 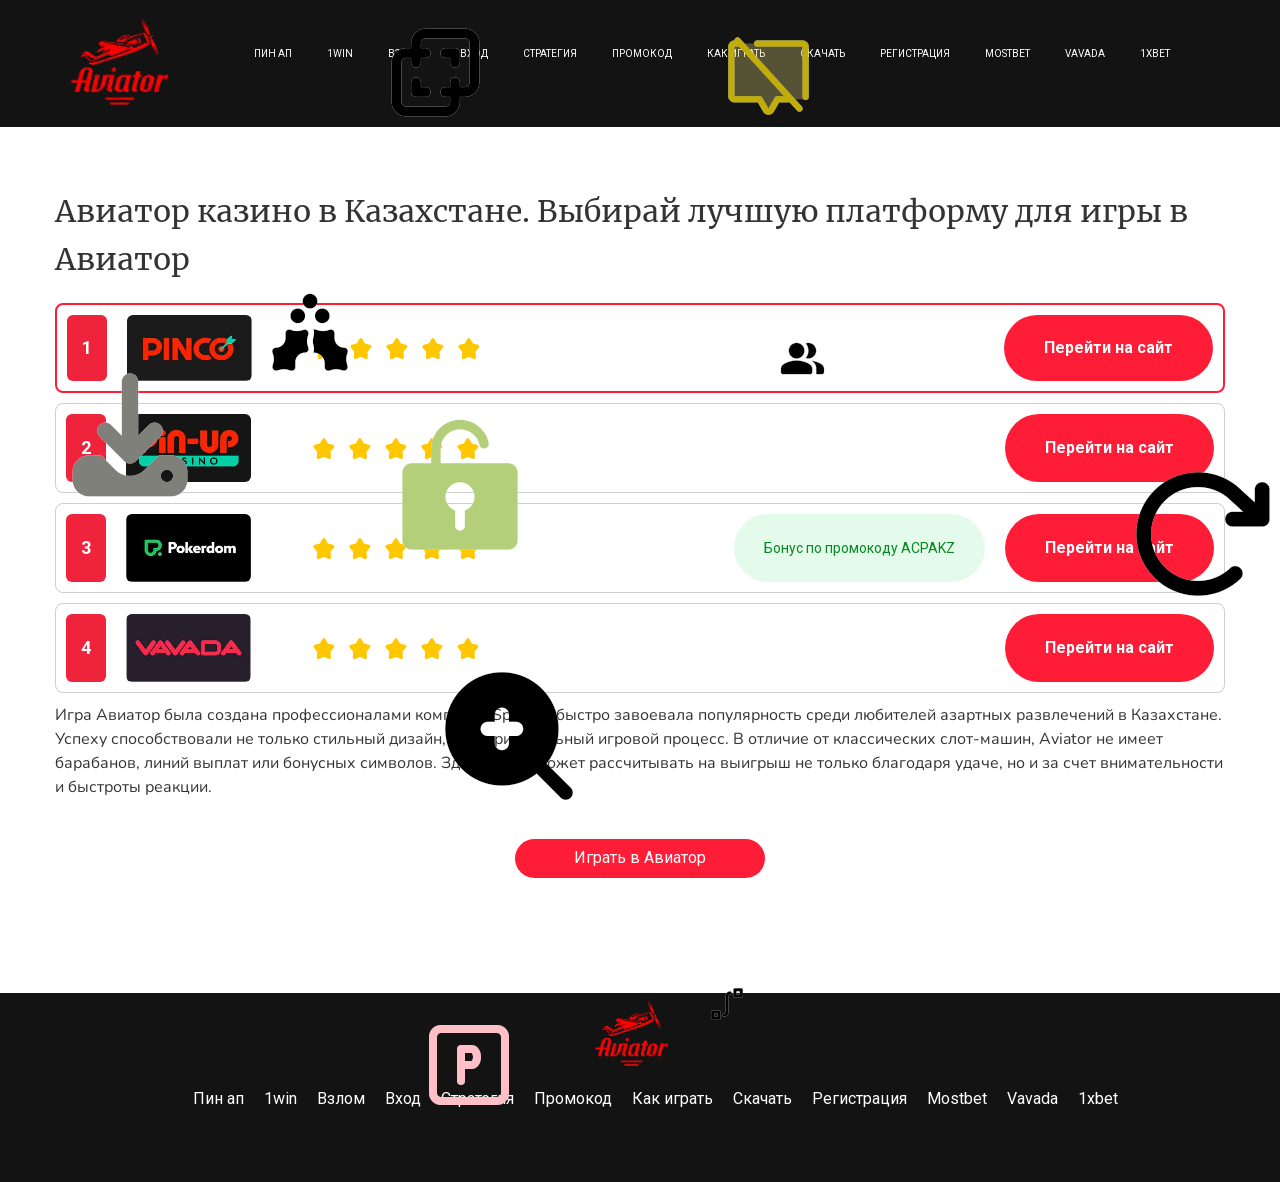 I want to click on refresh or reload content, so click(x=1198, y=534).